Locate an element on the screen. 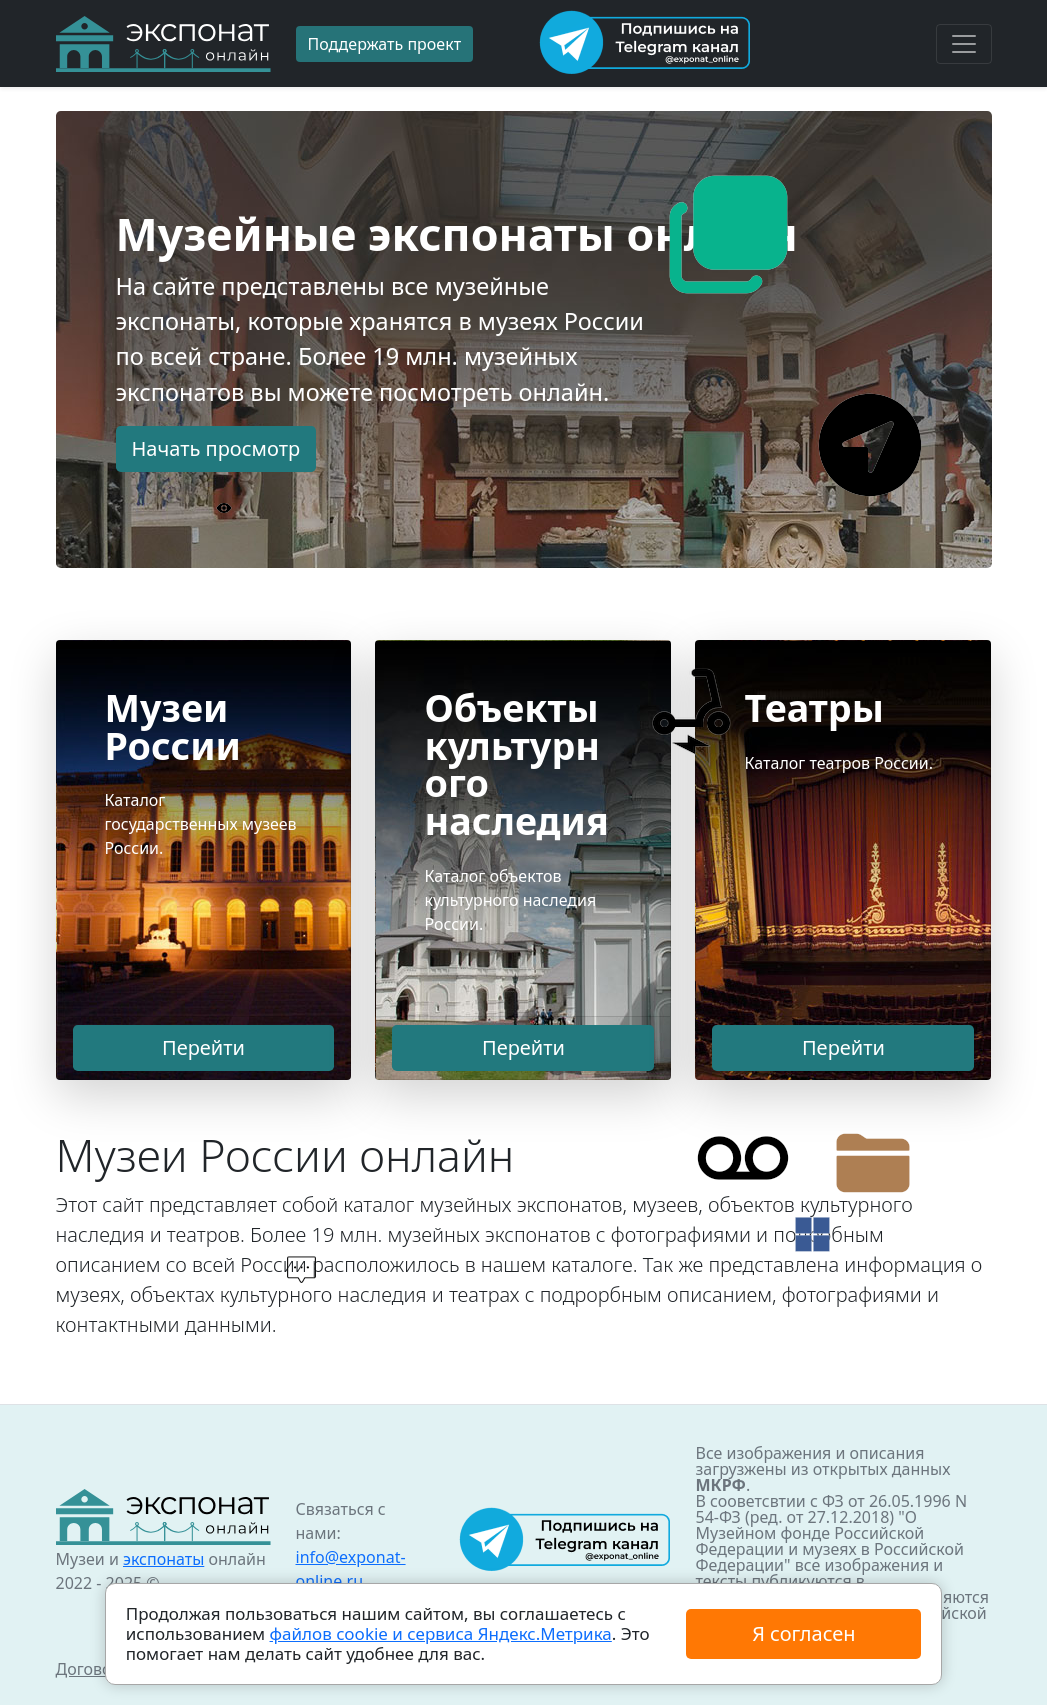  view multiple items or collections is located at coordinates (728, 234).